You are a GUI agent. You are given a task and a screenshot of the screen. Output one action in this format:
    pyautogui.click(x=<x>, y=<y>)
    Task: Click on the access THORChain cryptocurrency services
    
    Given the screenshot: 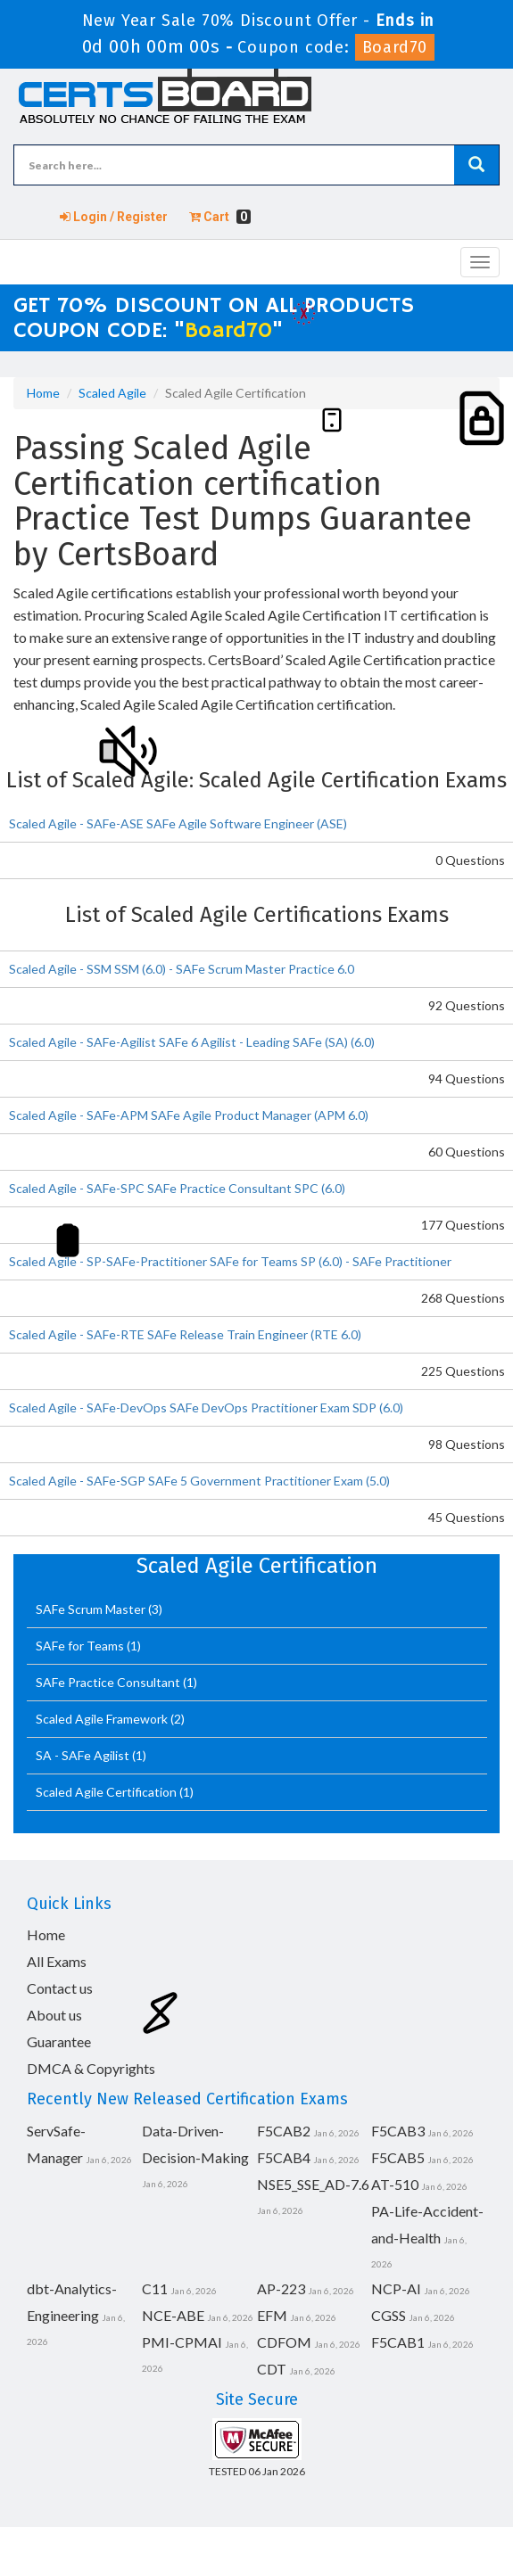 What is the action you would take?
    pyautogui.click(x=160, y=2012)
    